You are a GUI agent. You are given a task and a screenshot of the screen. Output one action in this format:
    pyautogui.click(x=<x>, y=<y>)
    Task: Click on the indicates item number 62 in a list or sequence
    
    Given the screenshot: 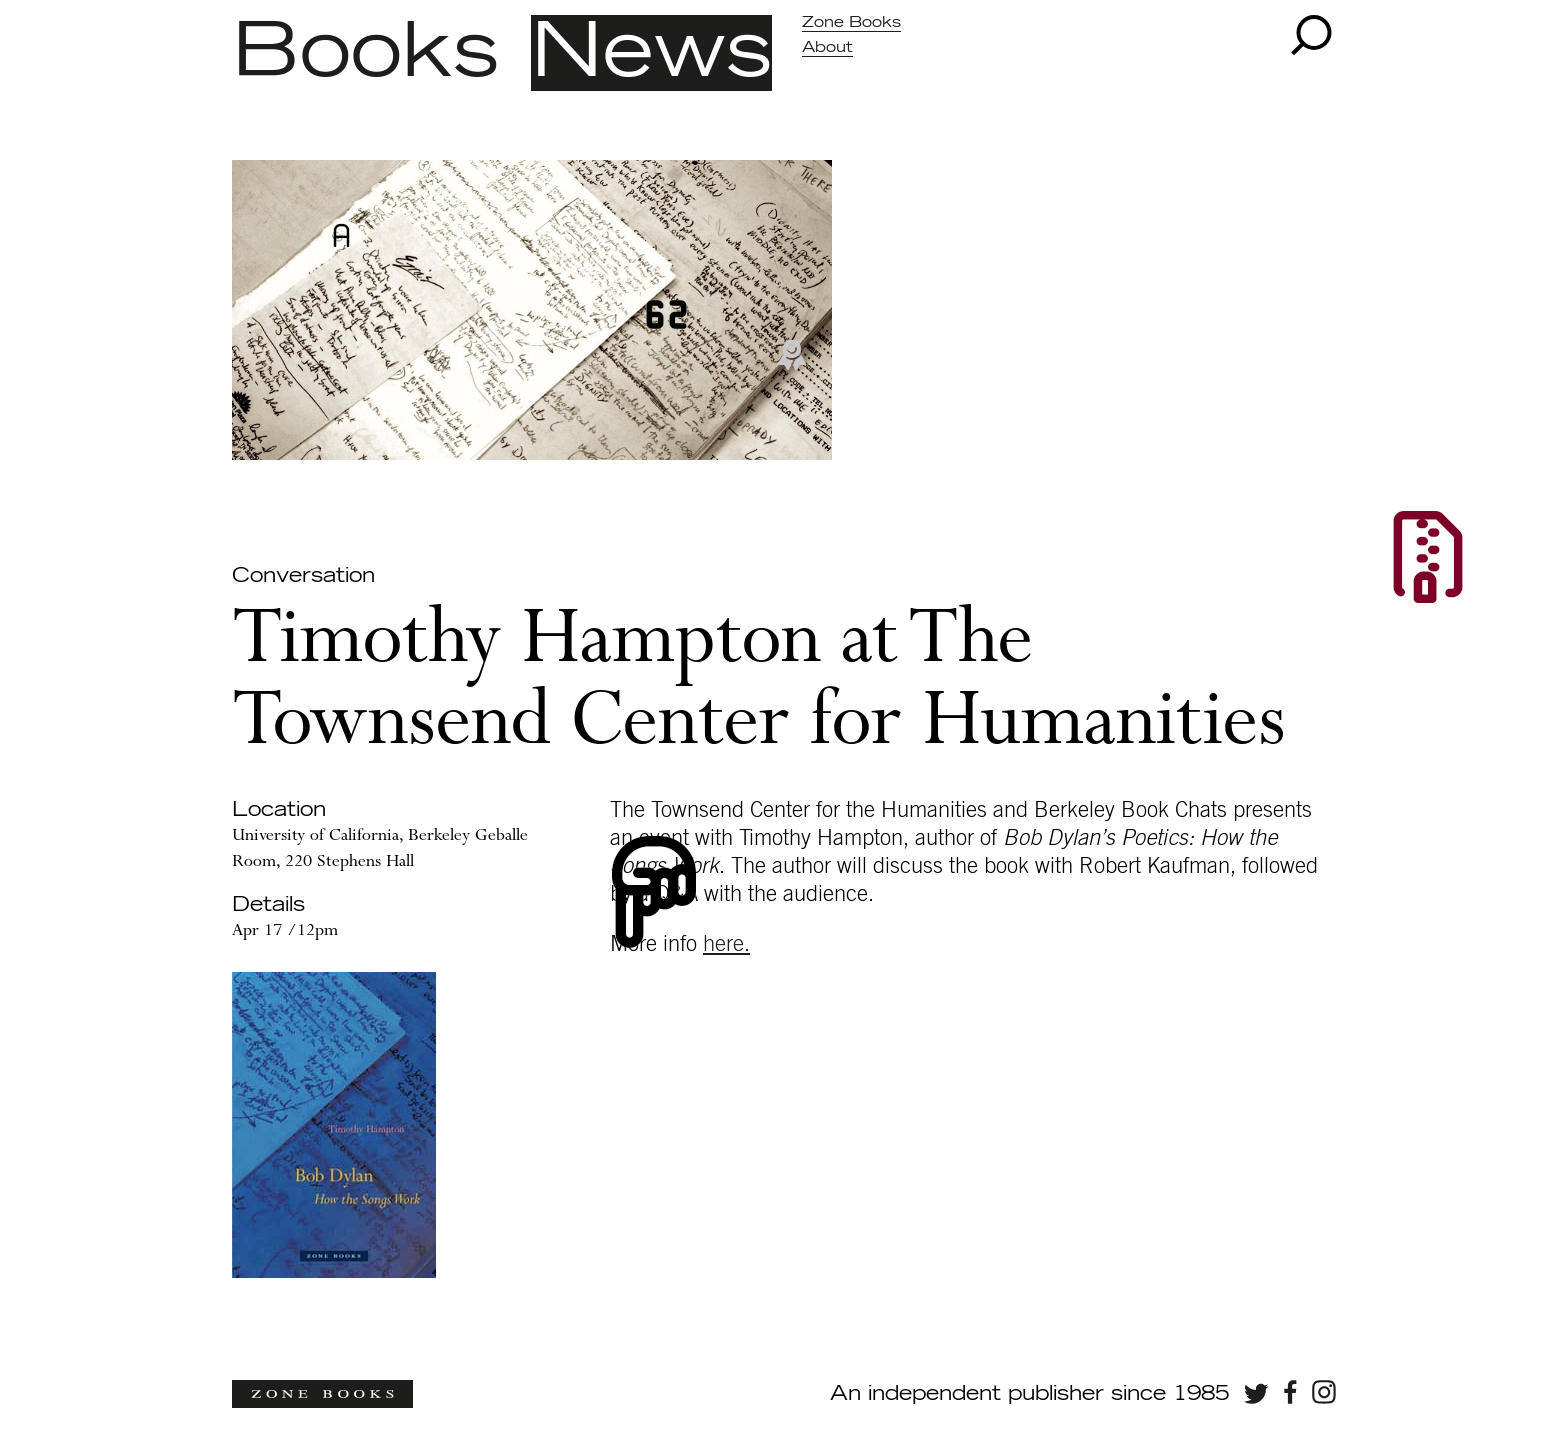 What is the action you would take?
    pyautogui.click(x=666, y=314)
    